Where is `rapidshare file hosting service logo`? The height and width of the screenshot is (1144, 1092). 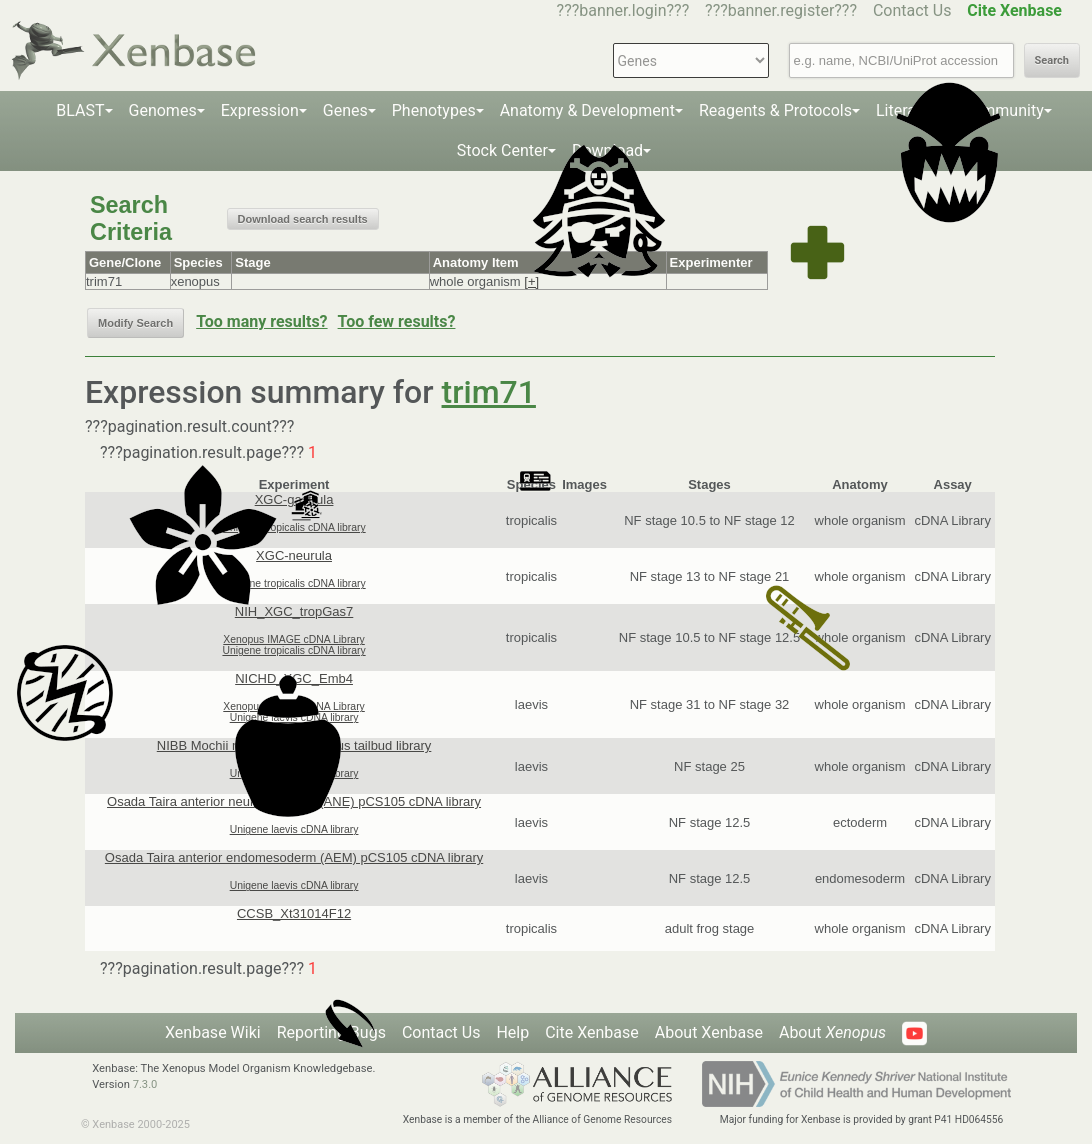 rapidshare file hosting service logo is located at coordinates (350, 1024).